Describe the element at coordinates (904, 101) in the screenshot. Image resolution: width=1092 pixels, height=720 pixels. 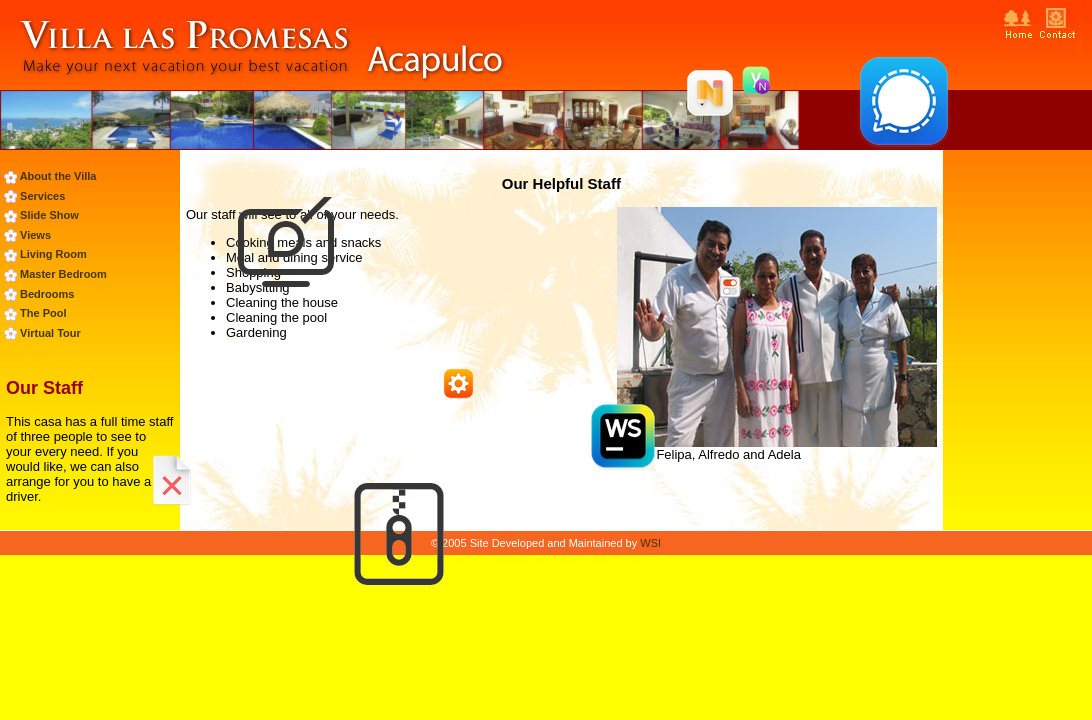
I see `open Signal messenger` at that location.